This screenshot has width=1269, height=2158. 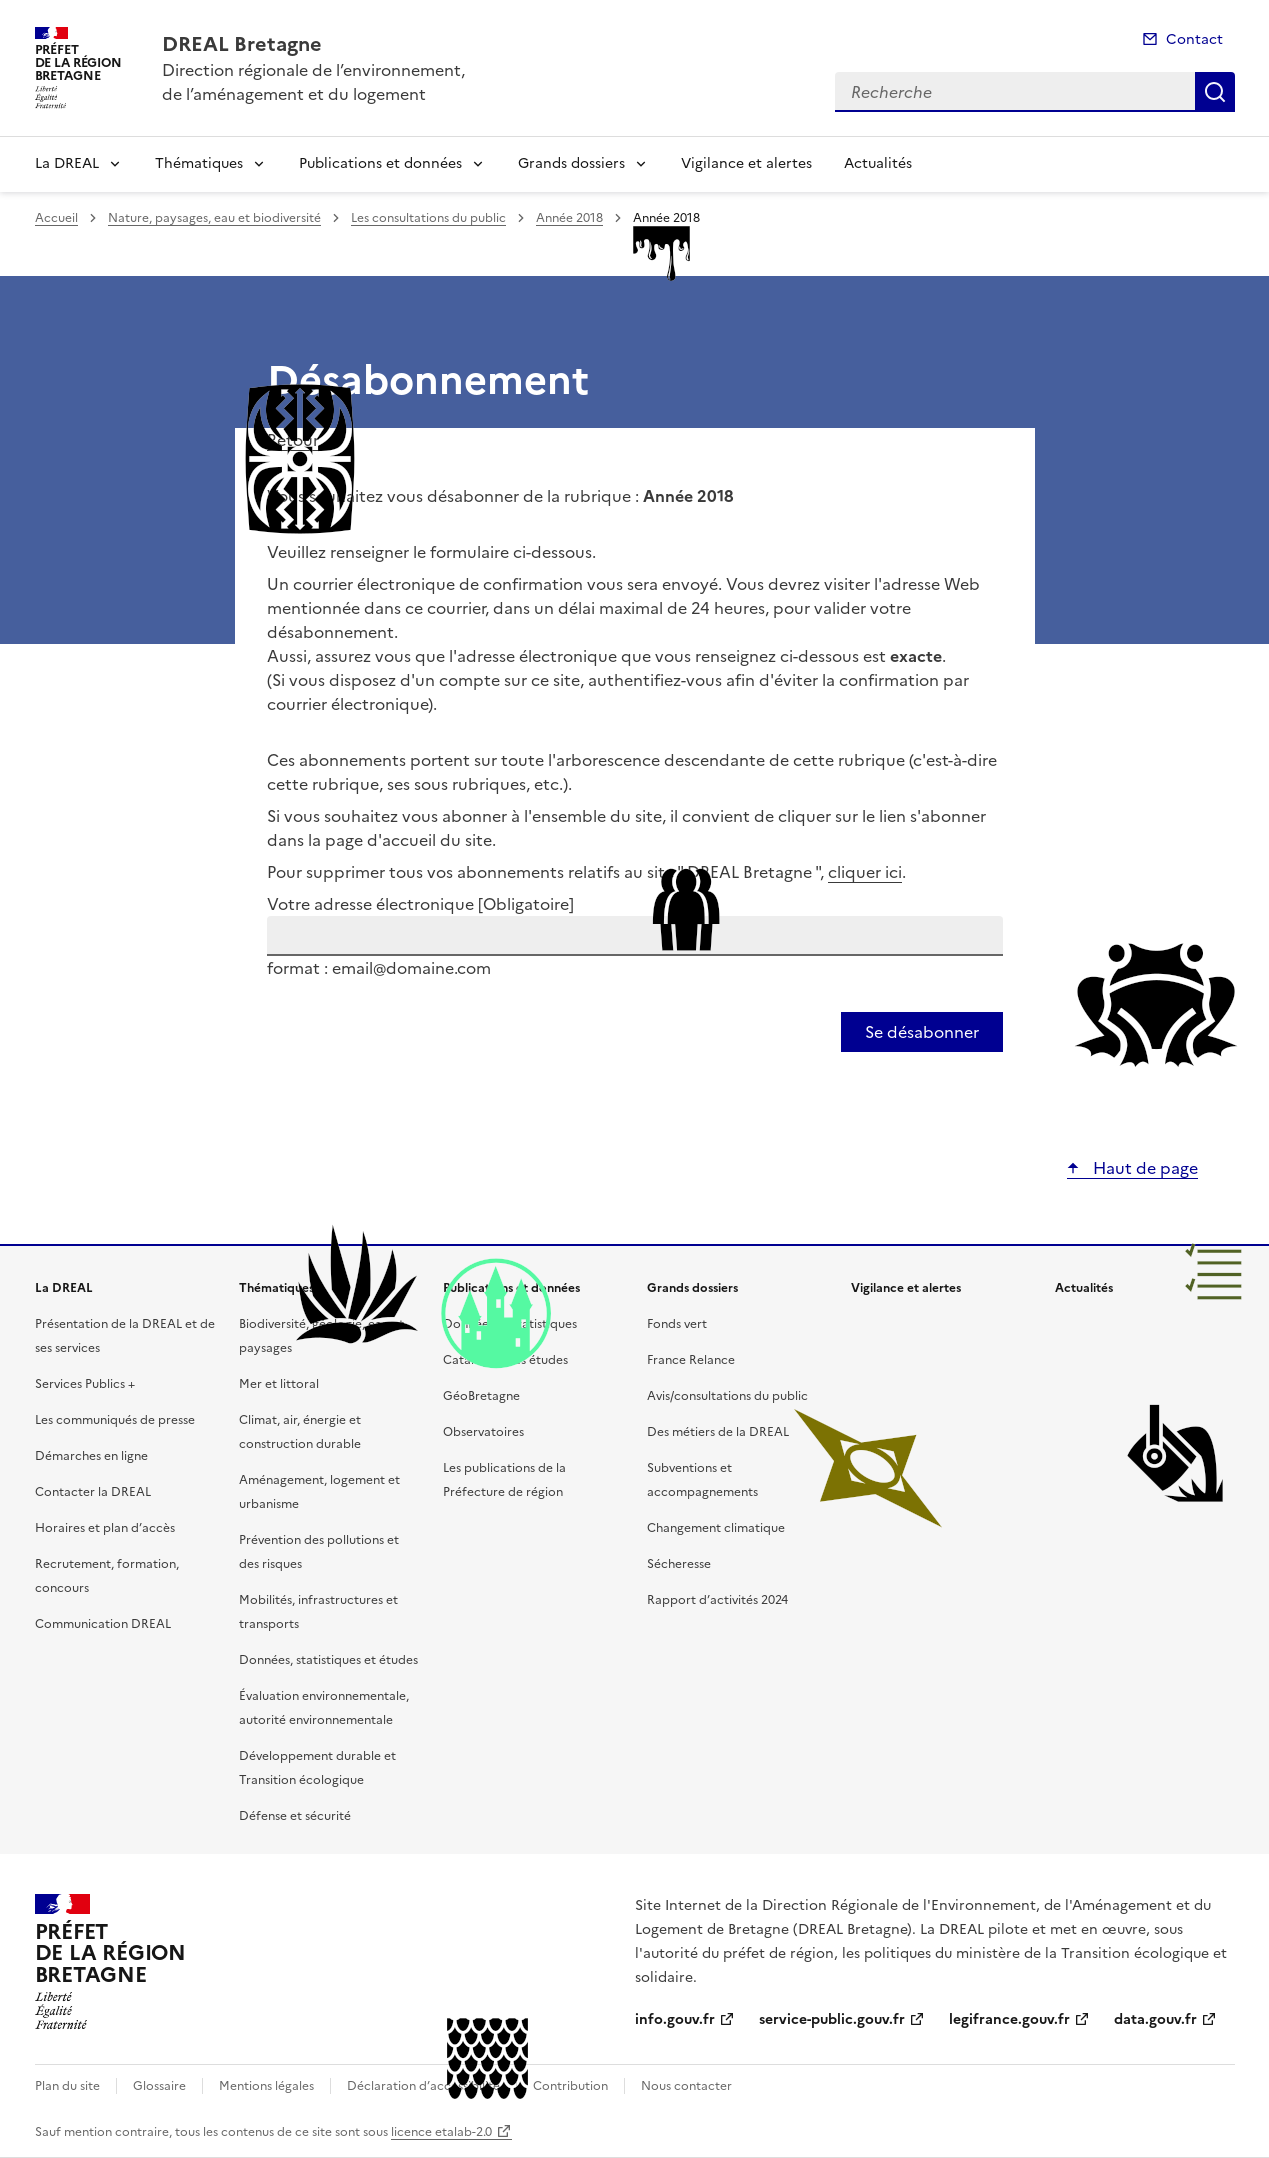 I want to click on pour molten metal in a crafting game, so click(x=1174, y=1453).